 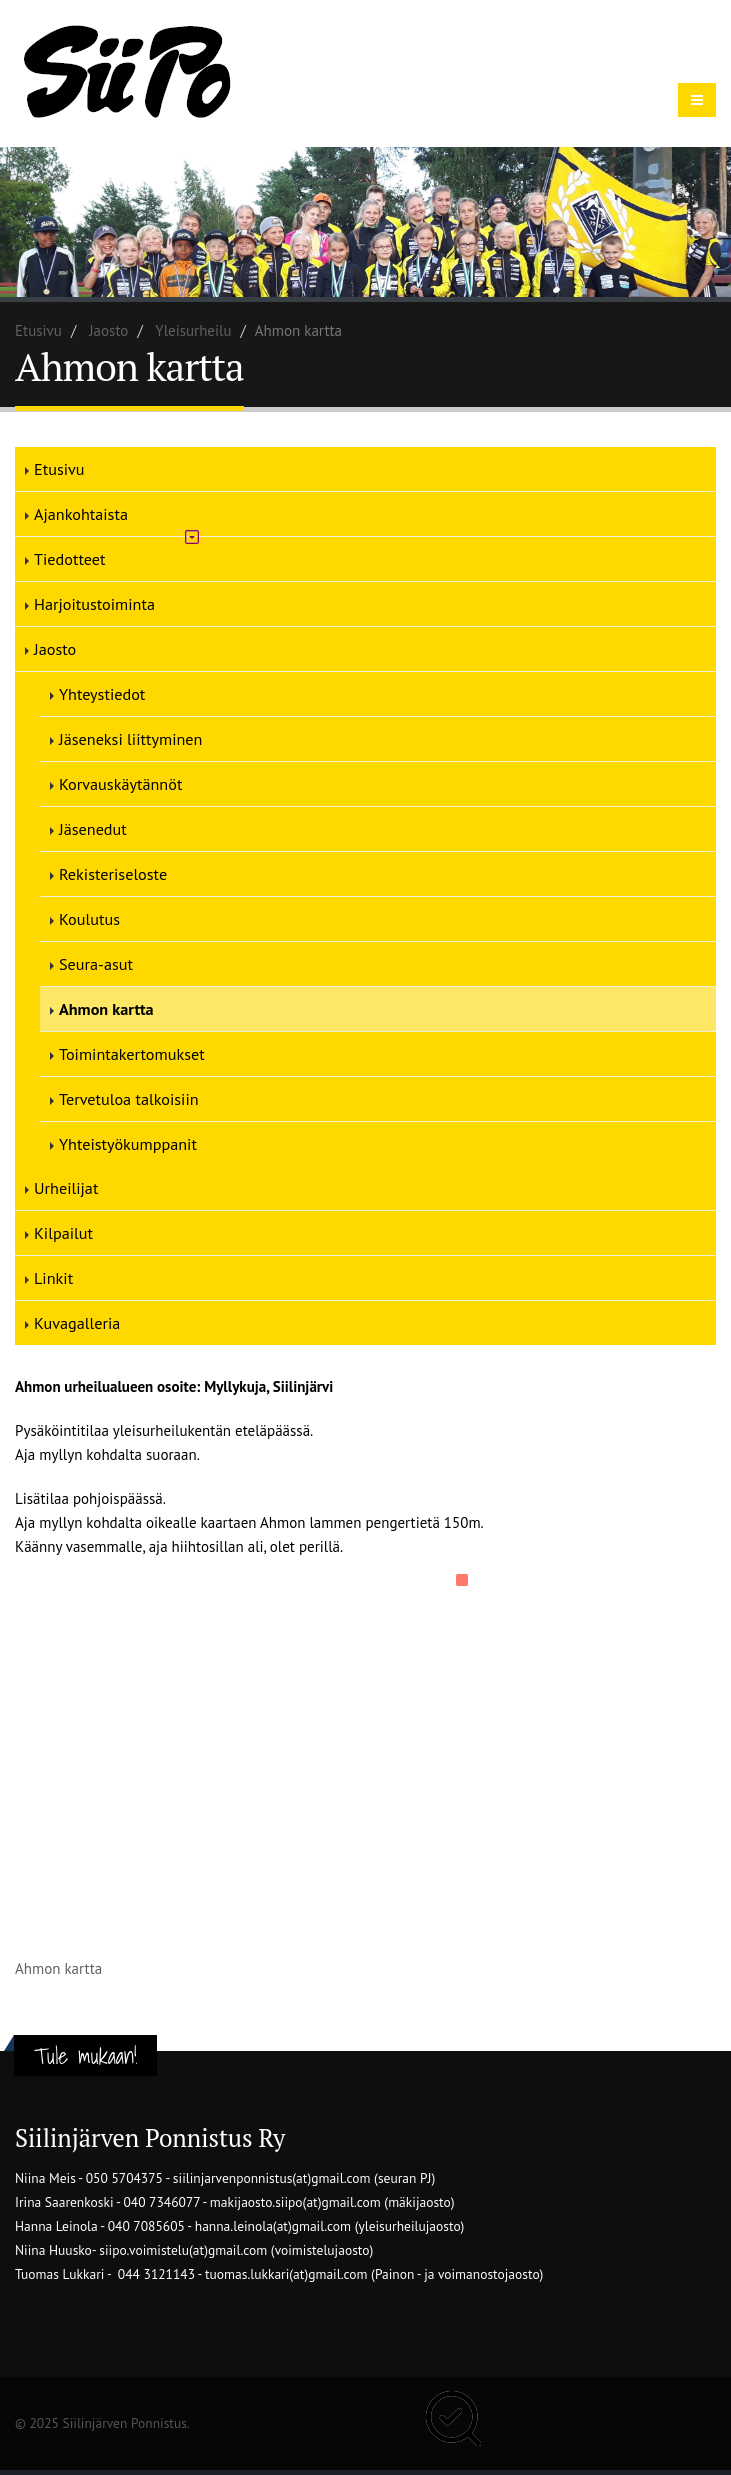 What do you see at coordinates (192, 537) in the screenshot?
I see `open a dropdown menu` at bounding box center [192, 537].